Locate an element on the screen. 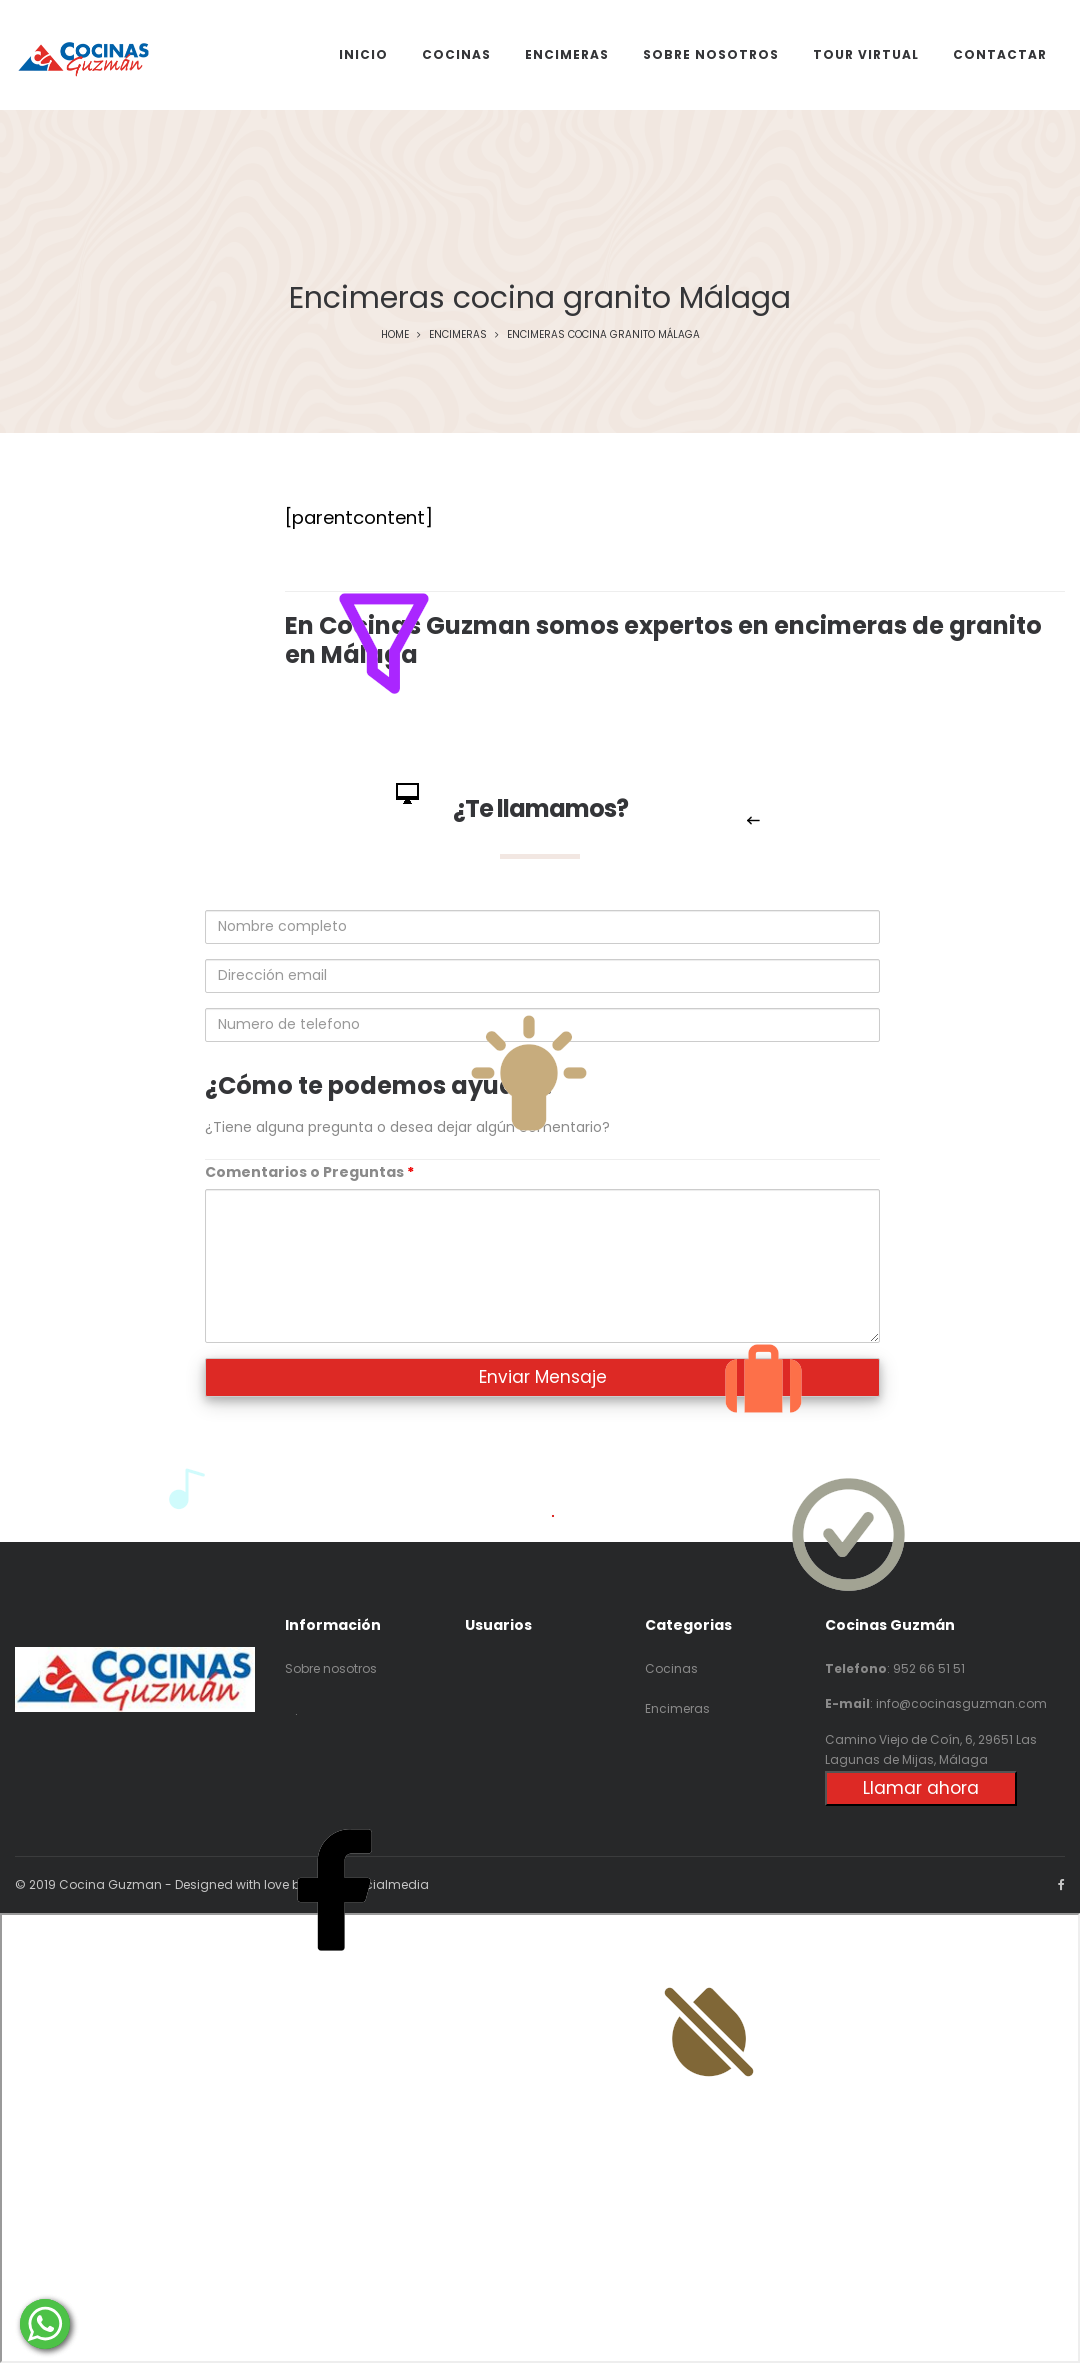  access tips or suggestions is located at coordinates (529, 1073).